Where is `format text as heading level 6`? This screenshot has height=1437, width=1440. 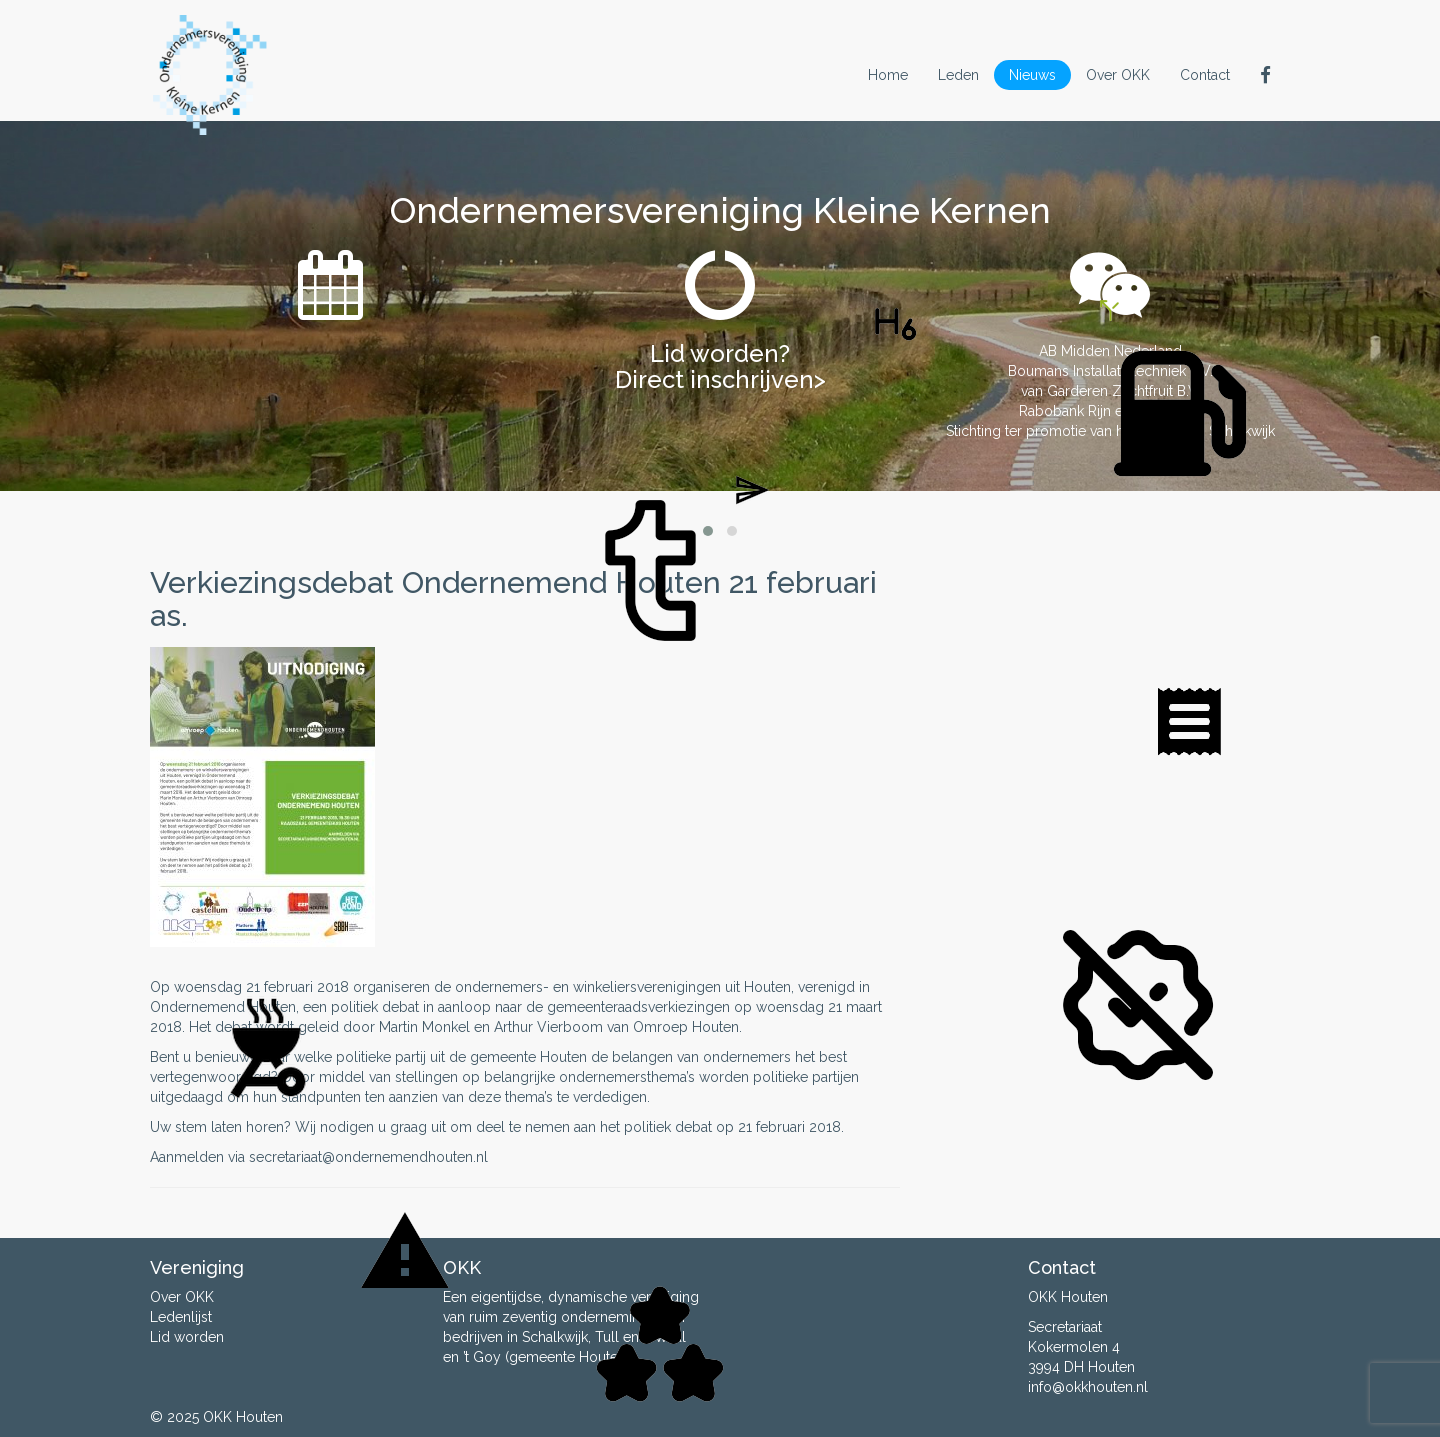
format text as heading level 6 is located at coordinates (893, 323).